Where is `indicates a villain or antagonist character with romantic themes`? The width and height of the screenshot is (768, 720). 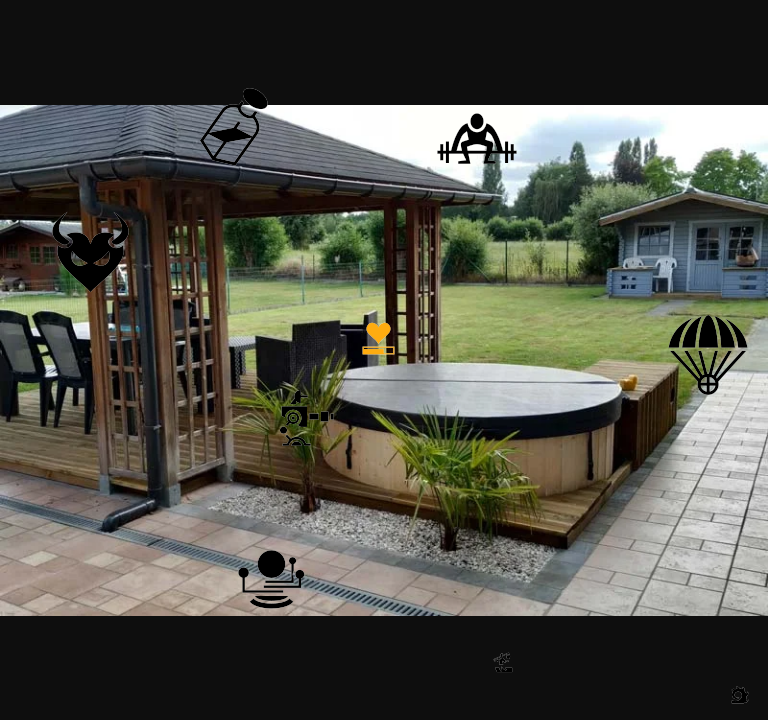
indicates a villain or antagonist character with romantic themes is located at coordinates (90, 251).